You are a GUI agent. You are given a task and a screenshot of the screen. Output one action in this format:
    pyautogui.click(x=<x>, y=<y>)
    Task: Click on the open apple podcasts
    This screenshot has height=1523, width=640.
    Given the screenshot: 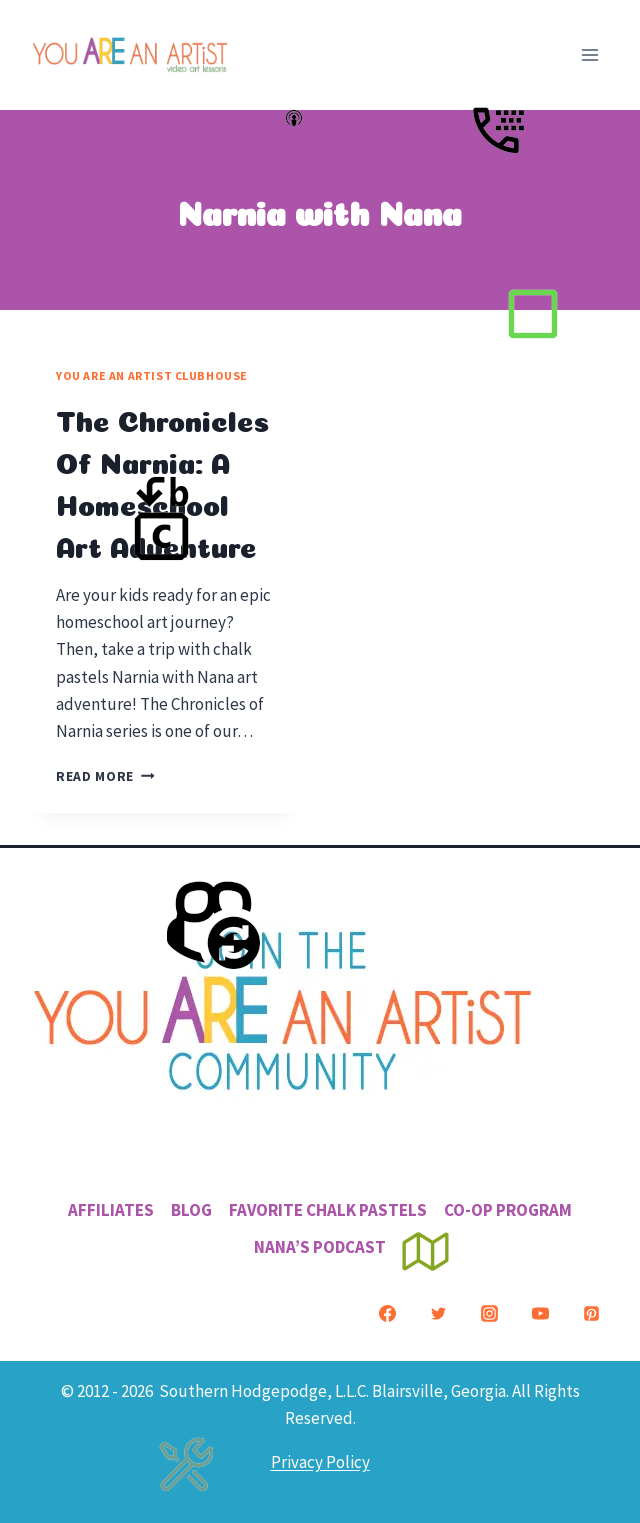 What is the action you would take?
    pyautogui.click(x=294, y=118)
    